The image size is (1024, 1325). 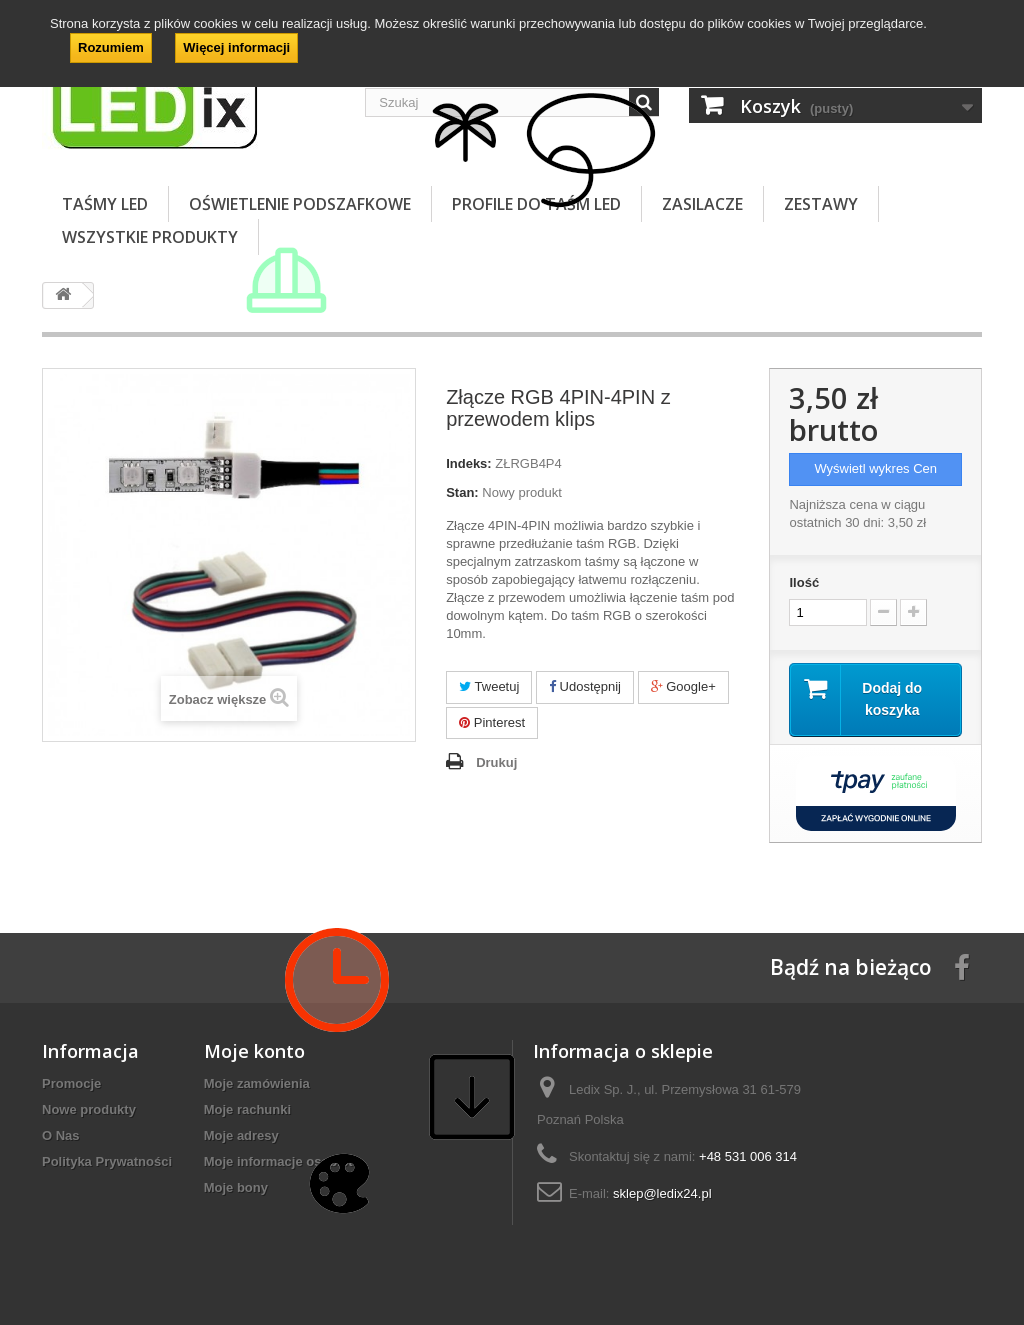 What do you see at coordinates (286, 284) in the screenshot?
I see `access construction or worksite tools` at bounding box center [286, 284].